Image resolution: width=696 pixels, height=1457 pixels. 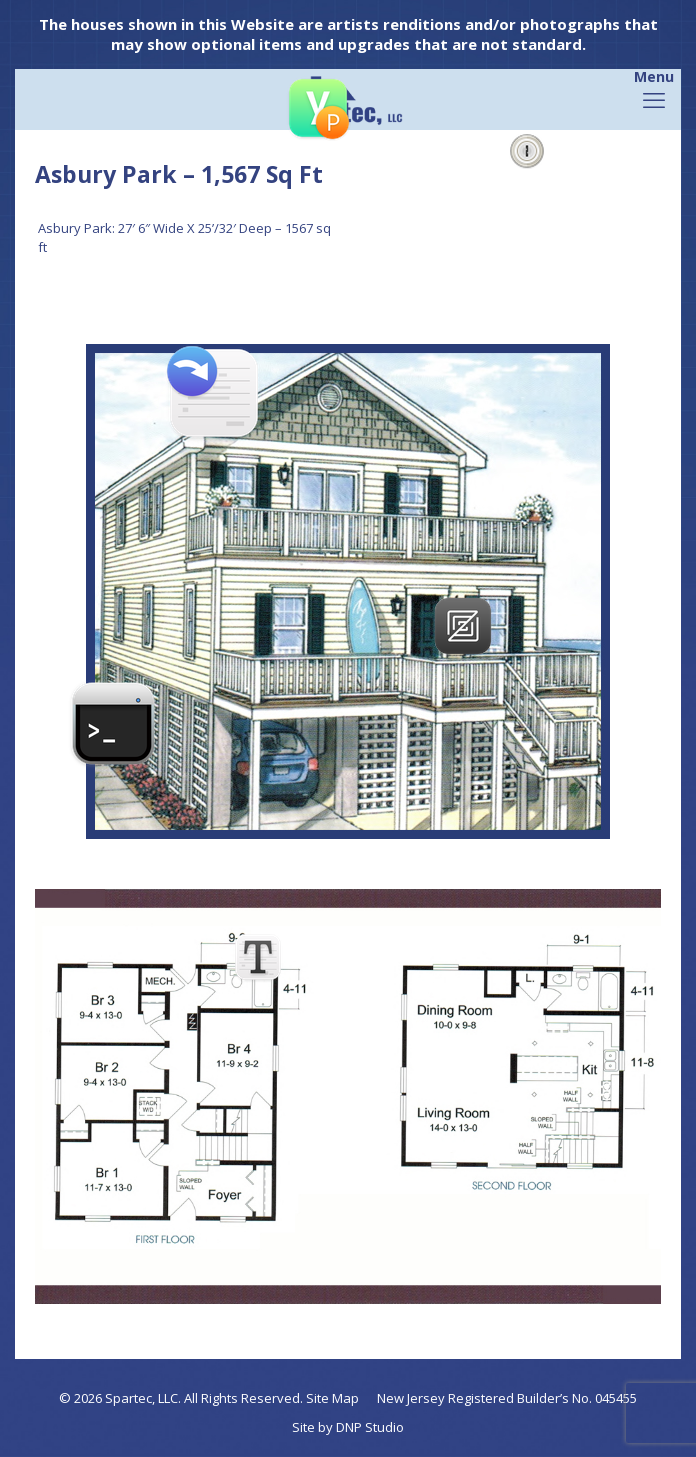 I want to click on open yakuake drop-down terminal, so click(x=113, y=723).